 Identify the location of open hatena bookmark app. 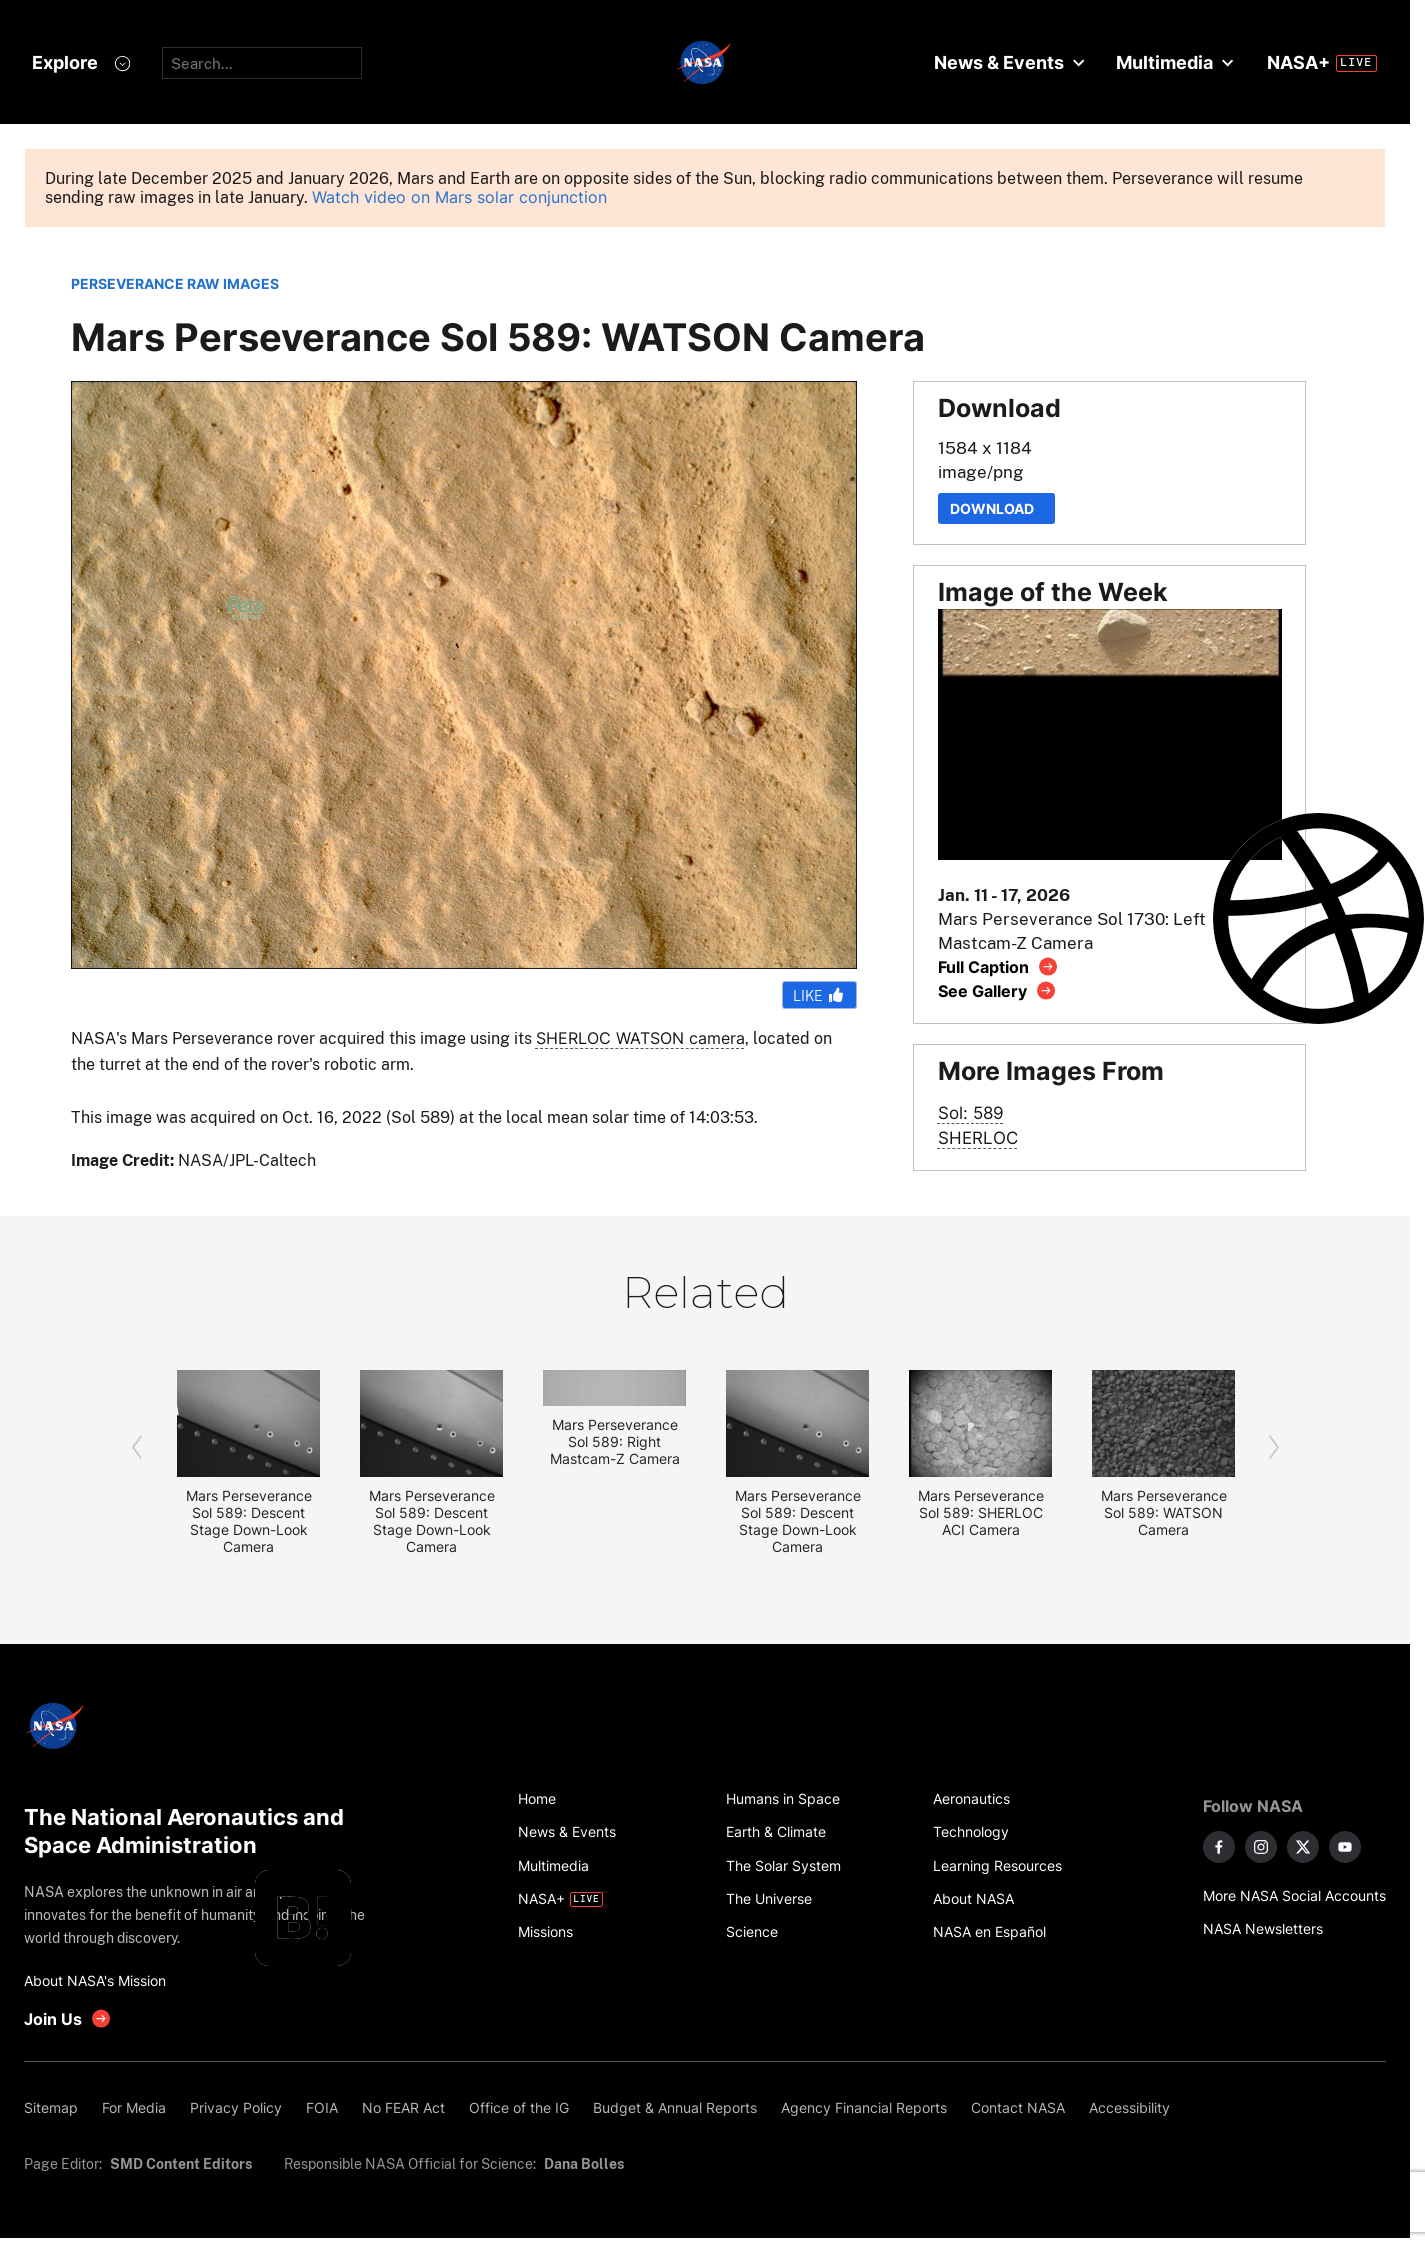
(303, 1918).